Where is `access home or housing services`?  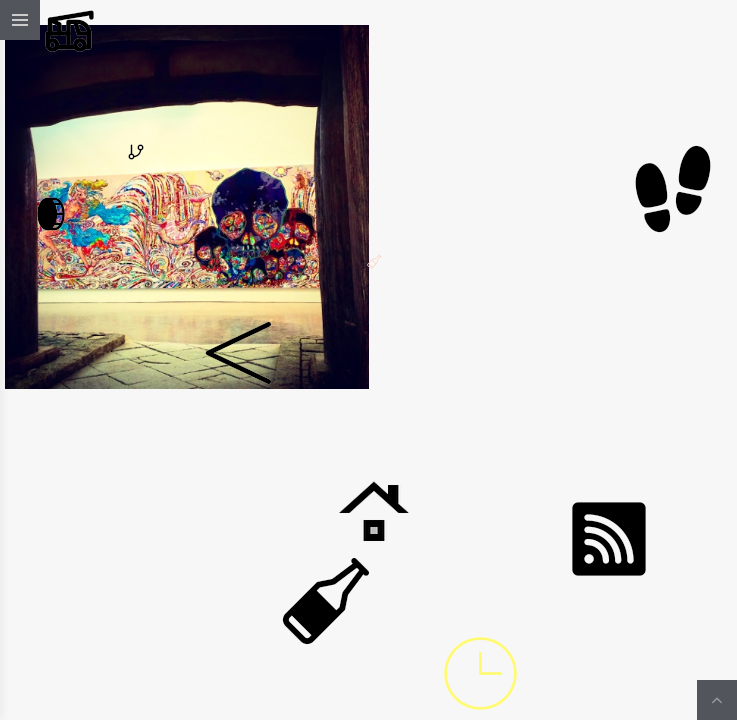
access home or housing services is located at coordinates (374, 513).